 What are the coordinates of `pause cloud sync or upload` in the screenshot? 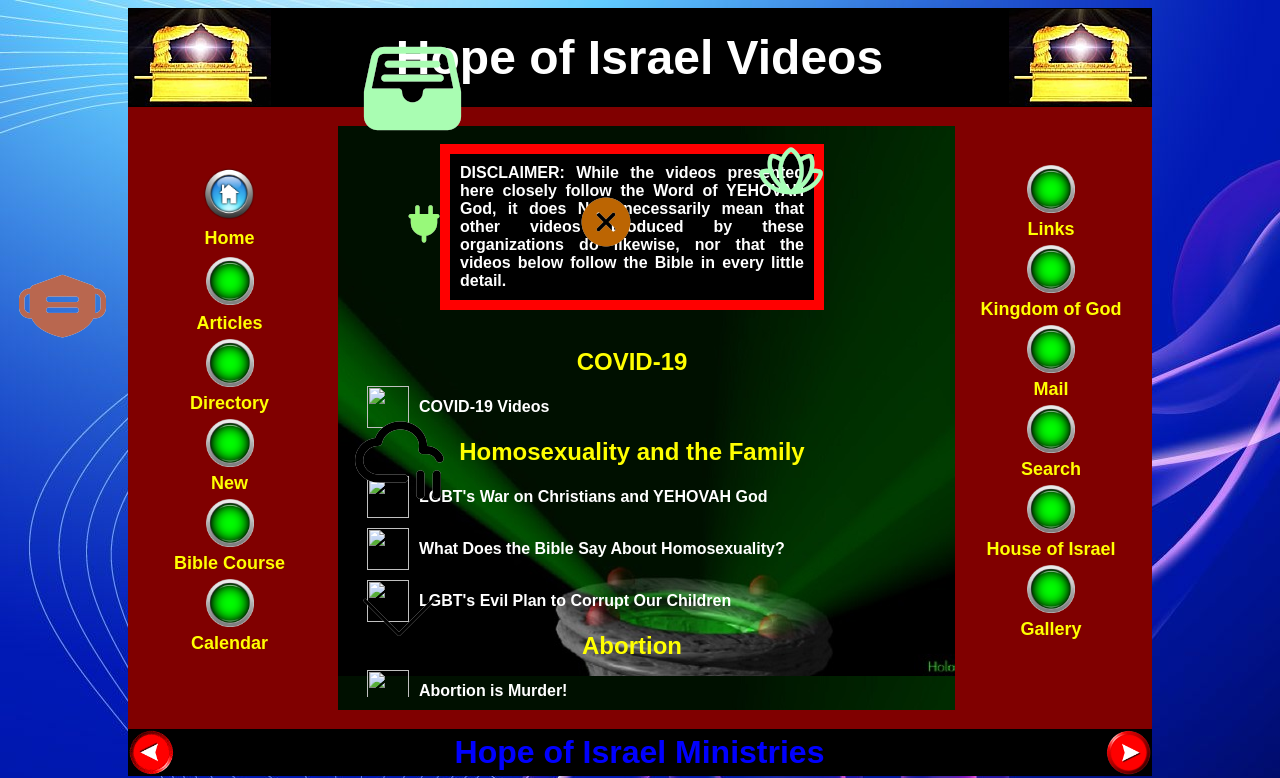 It's located at (400, 454).